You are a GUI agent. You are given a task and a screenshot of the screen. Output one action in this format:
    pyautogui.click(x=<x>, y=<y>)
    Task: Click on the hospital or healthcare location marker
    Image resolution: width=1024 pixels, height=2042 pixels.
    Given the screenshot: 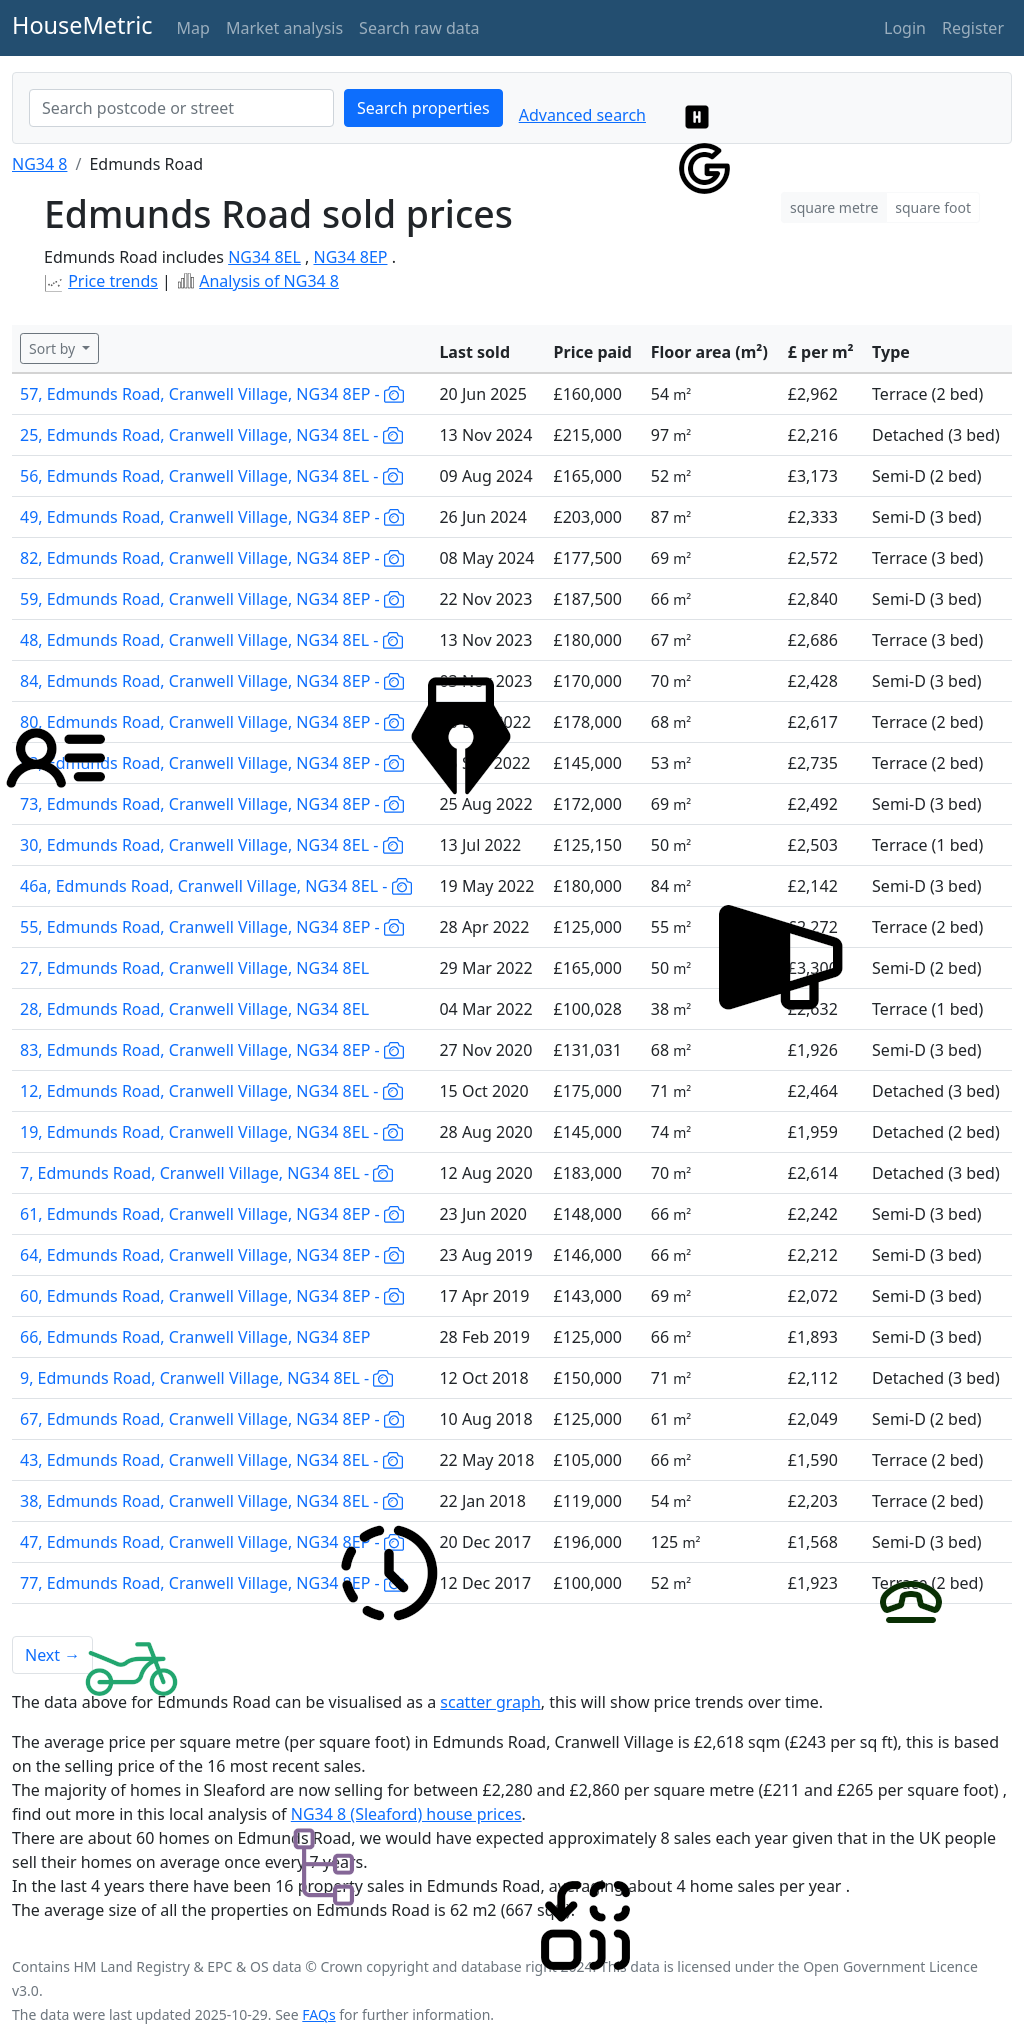 What is the action you would take?
    pyautogui.click(x=697, y=117)
    